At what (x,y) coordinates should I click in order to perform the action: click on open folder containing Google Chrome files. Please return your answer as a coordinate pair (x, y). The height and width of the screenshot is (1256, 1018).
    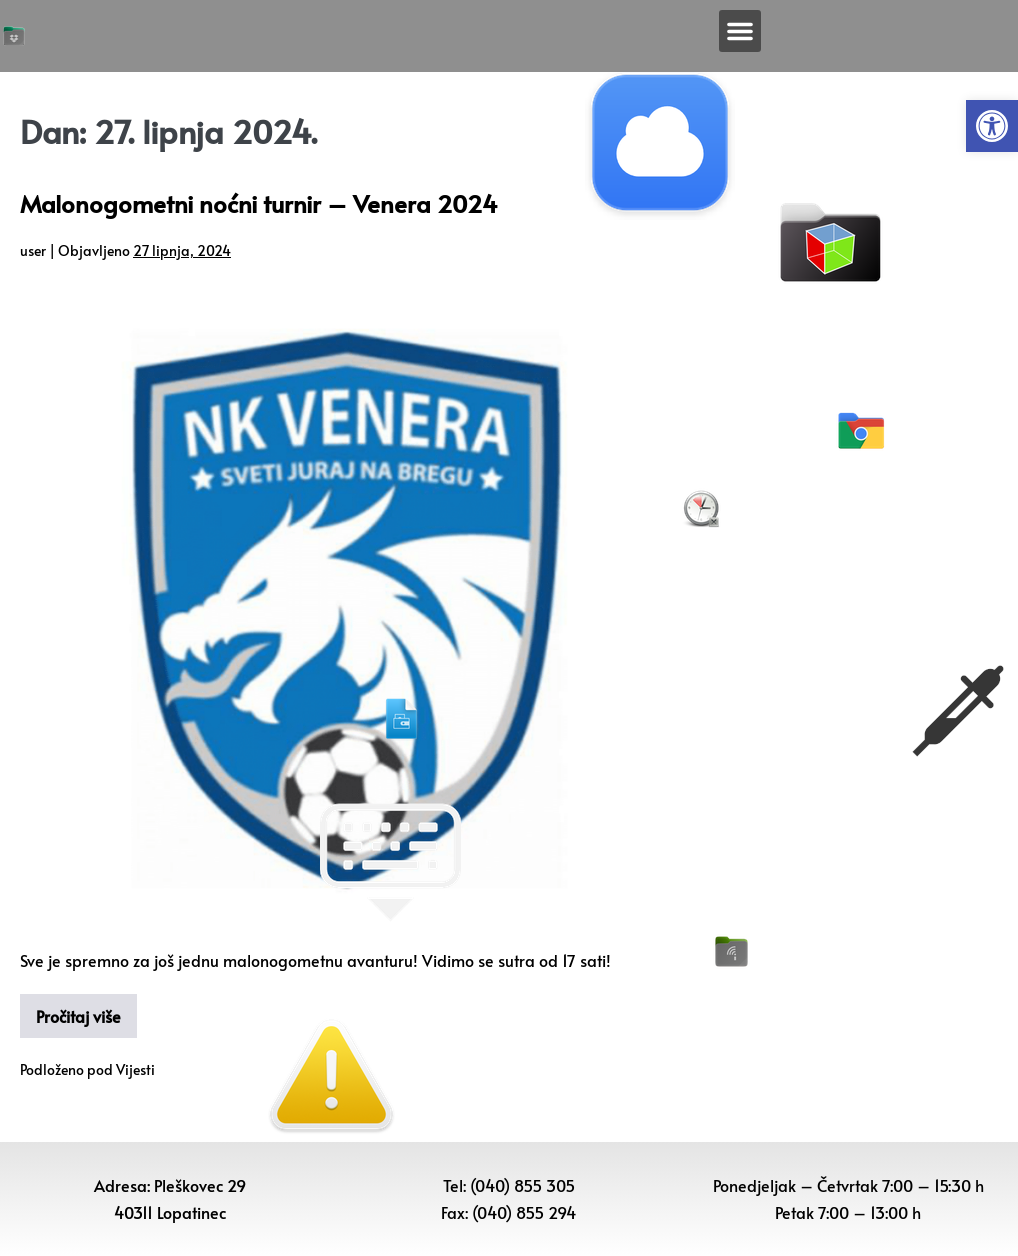
    Looking at the image, I should click on (861, 432).